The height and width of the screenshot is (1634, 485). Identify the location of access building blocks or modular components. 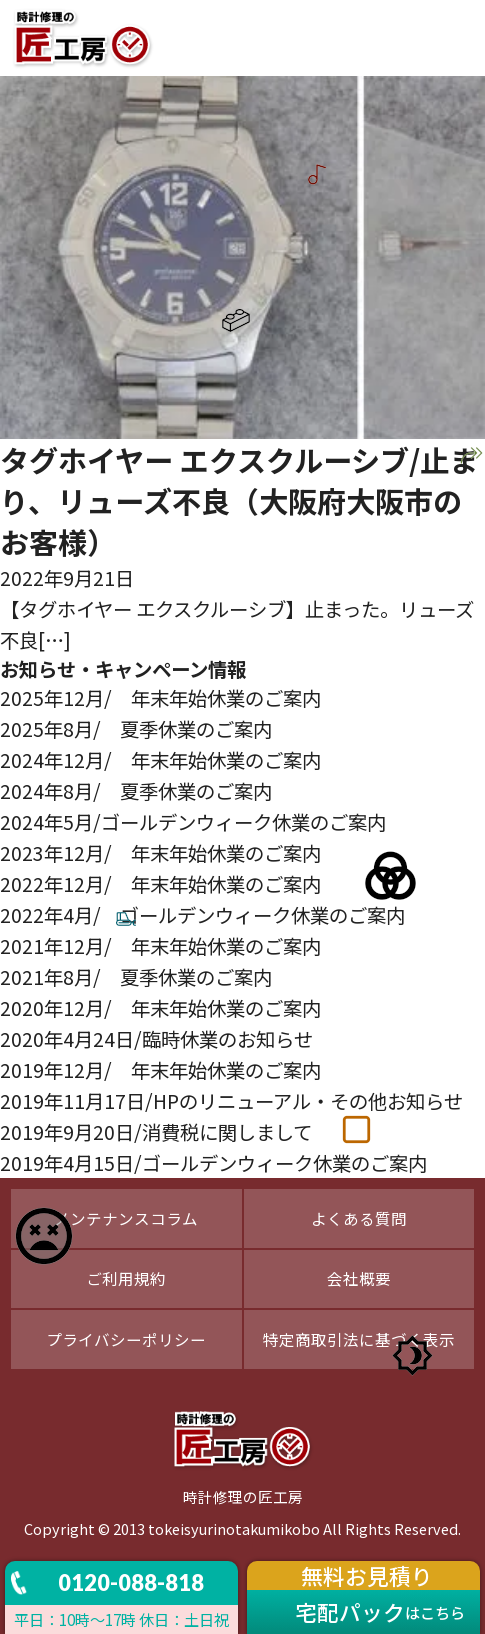
(236, 320).